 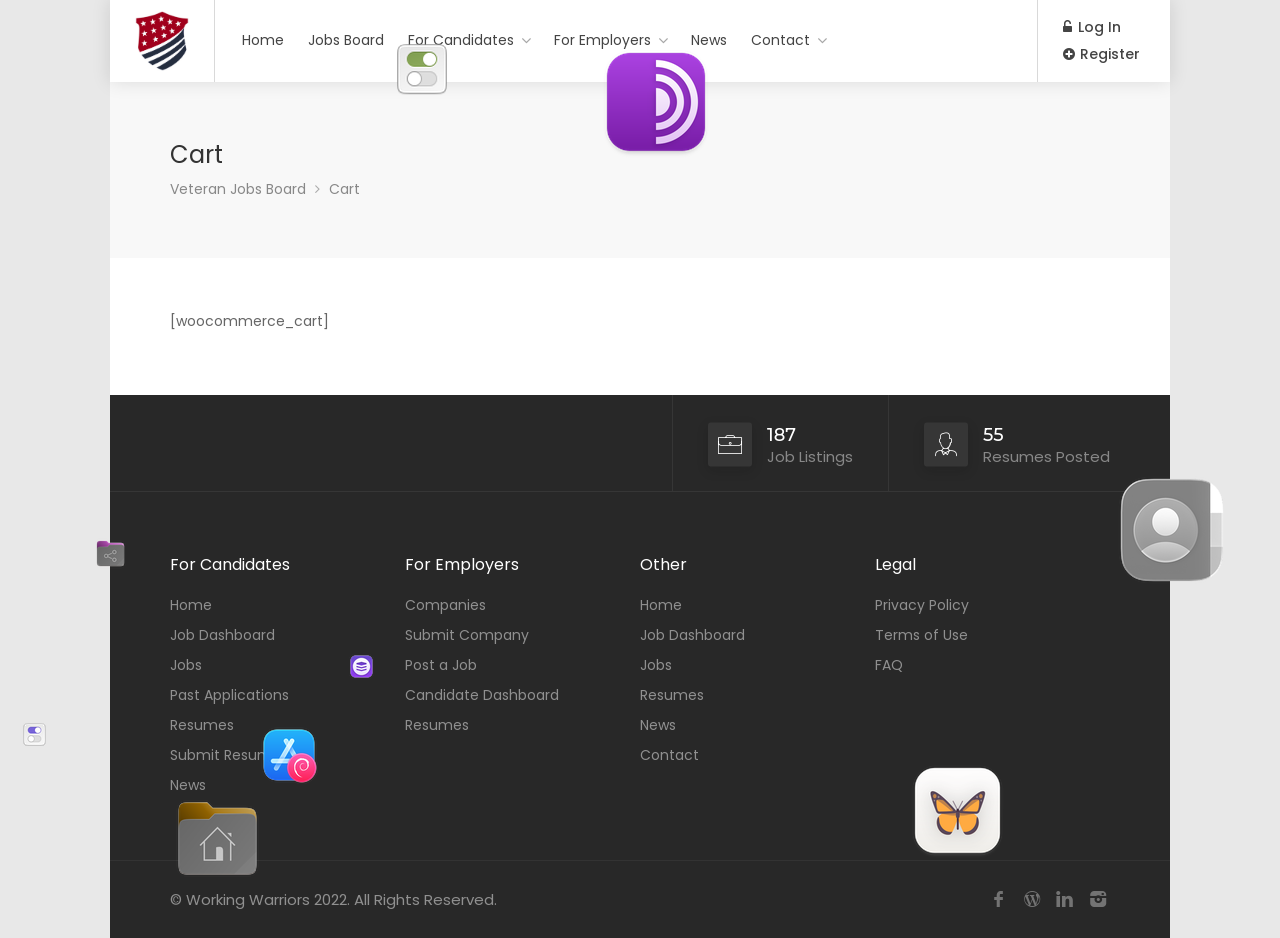 I want to click on open freemind mind-mapping application, so click(x=957, y=810).